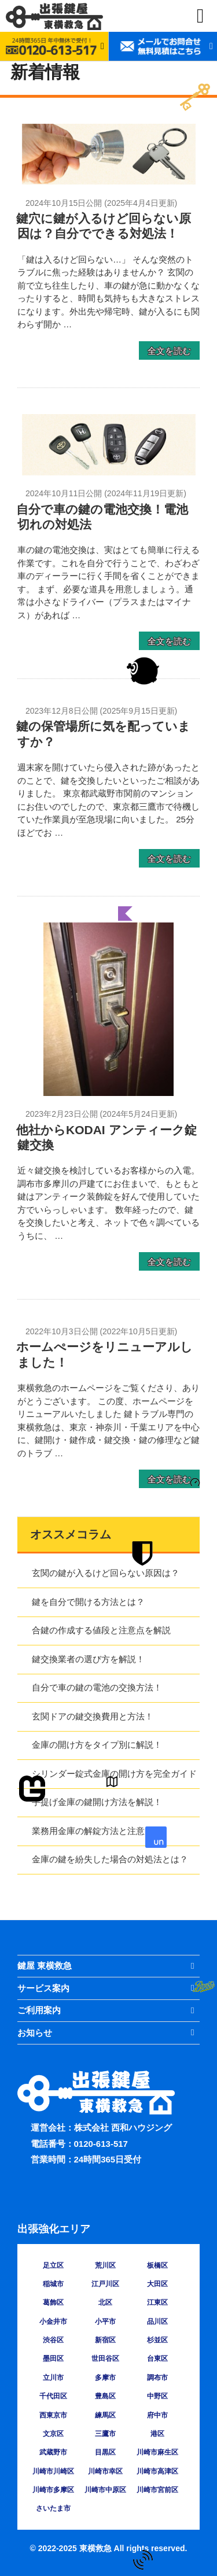  What do you see at coordinates (125, 913) in the screenshot?
I see `kotlin programming language logo` at bounding box center [125, 913].